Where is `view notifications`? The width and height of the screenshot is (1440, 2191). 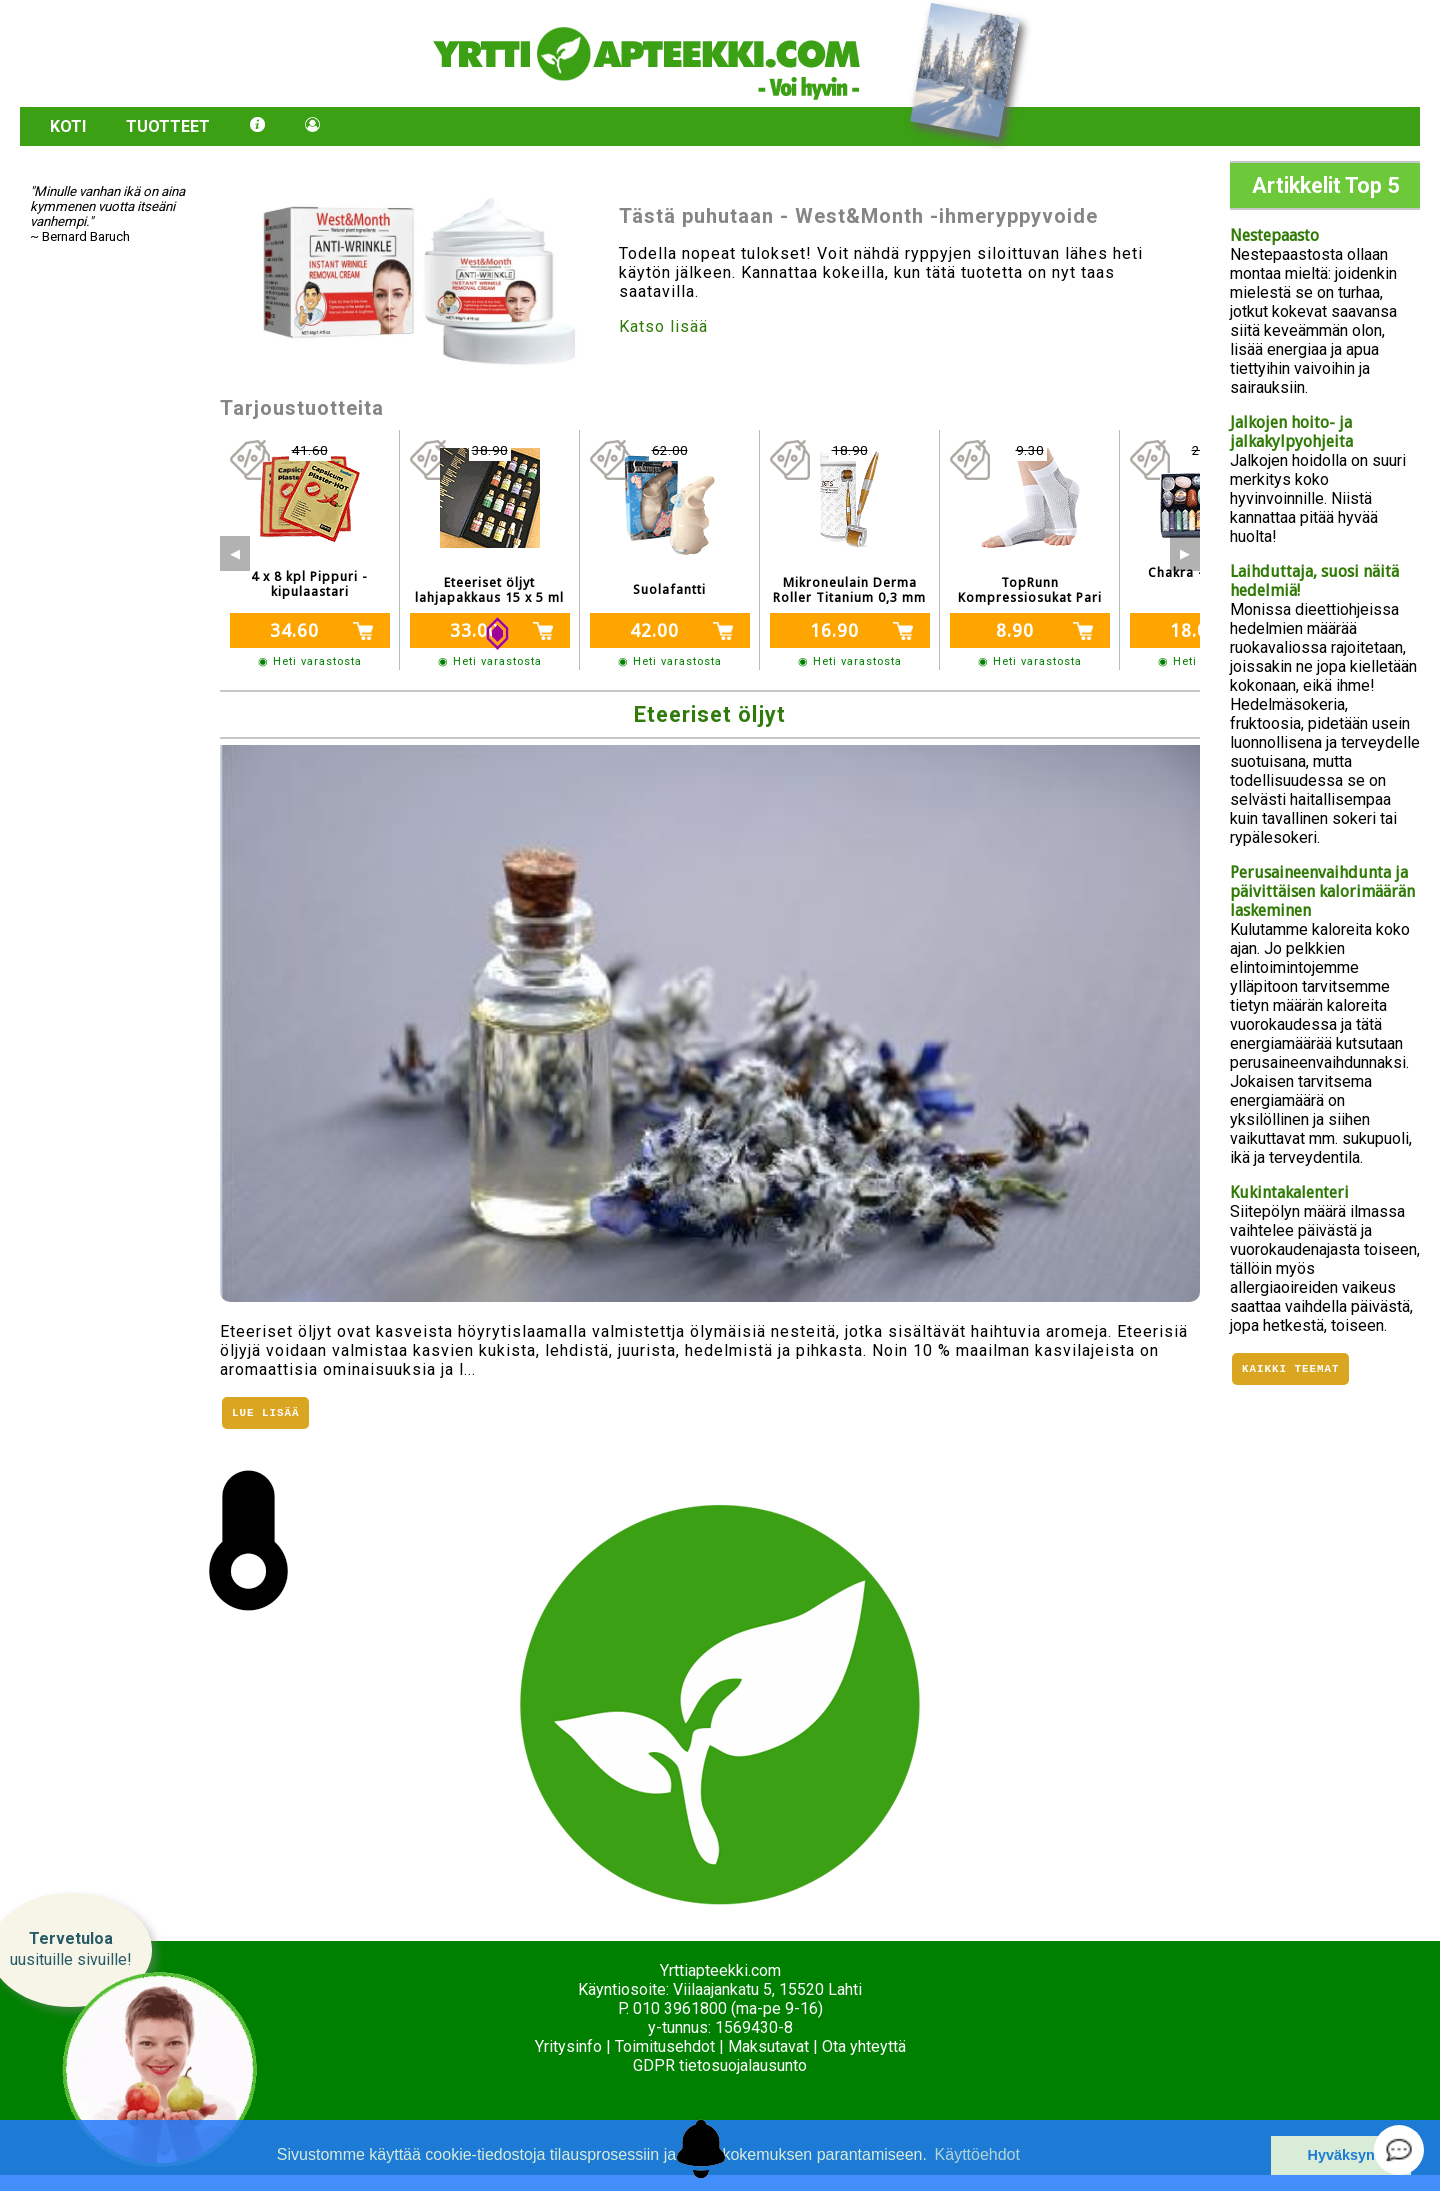
view notifications is located at coordinates (701, 2149).